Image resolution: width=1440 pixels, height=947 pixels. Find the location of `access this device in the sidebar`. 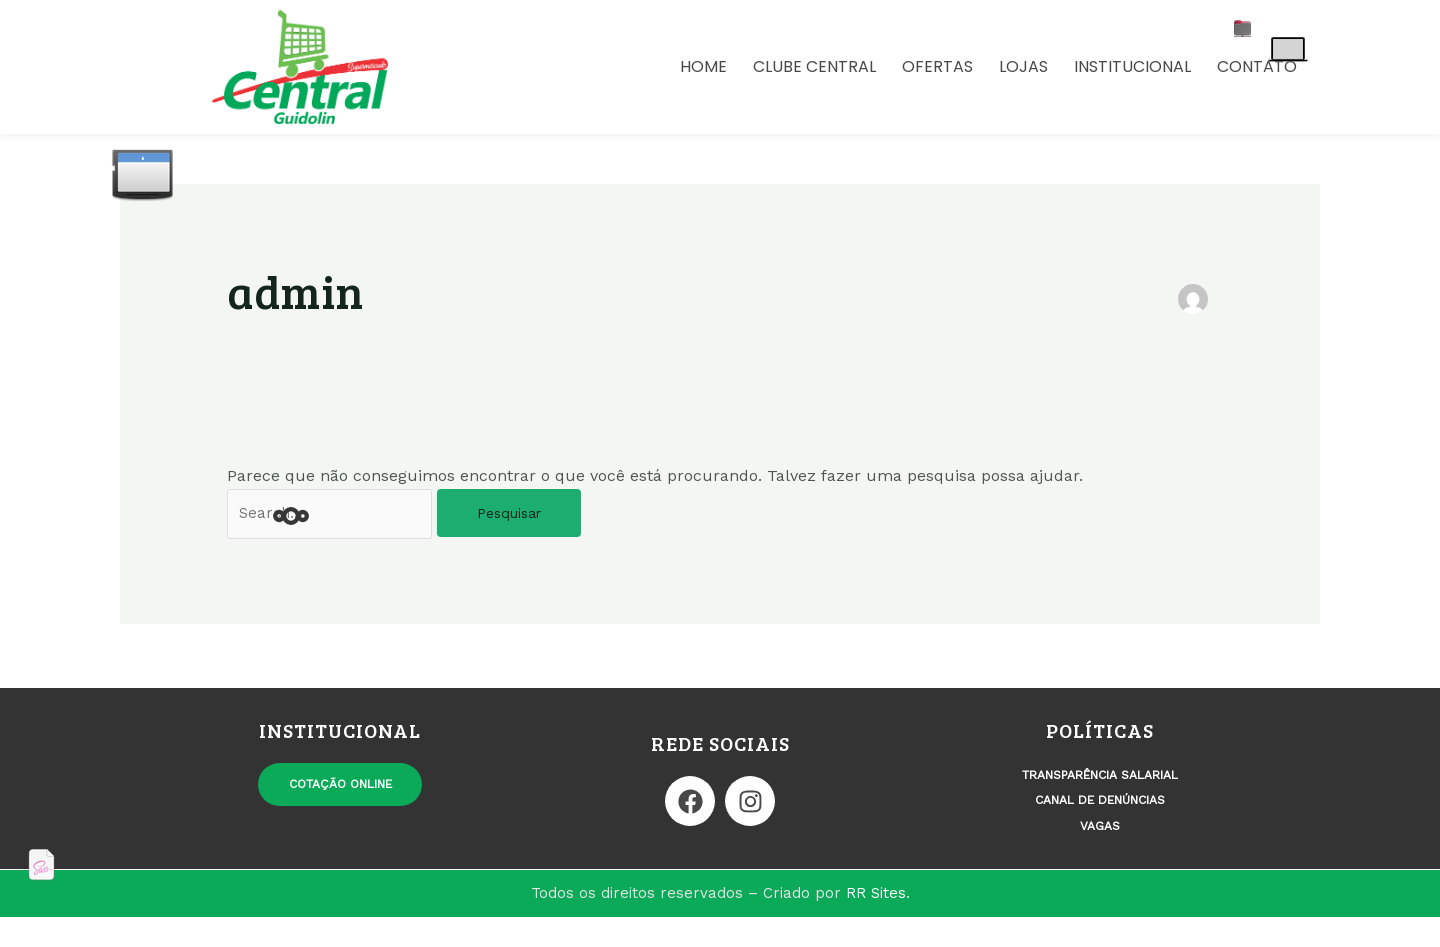

access this device in the sidebar is located at coordinates (1288, 49).